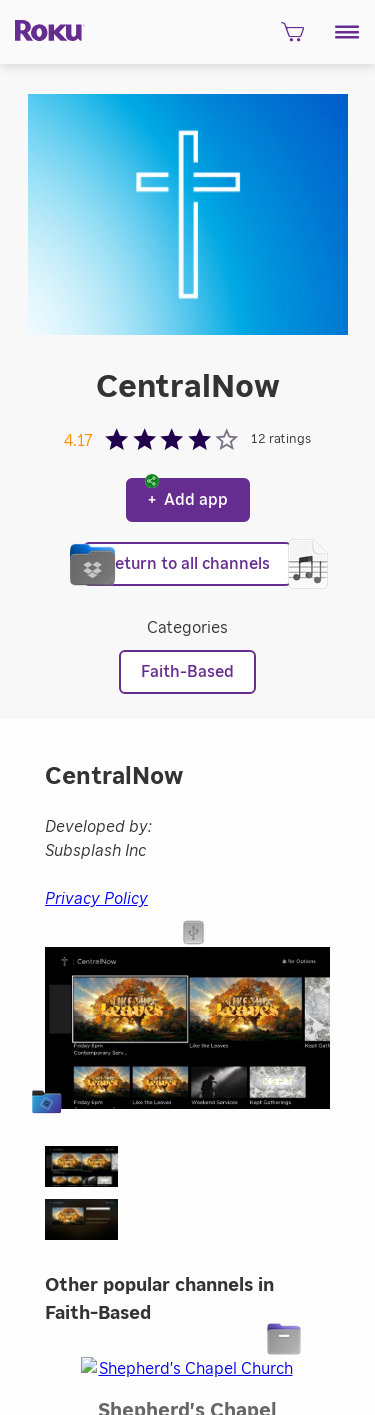  I want to click on folder containing adobe photoshop elements files, so click(46, 1102).